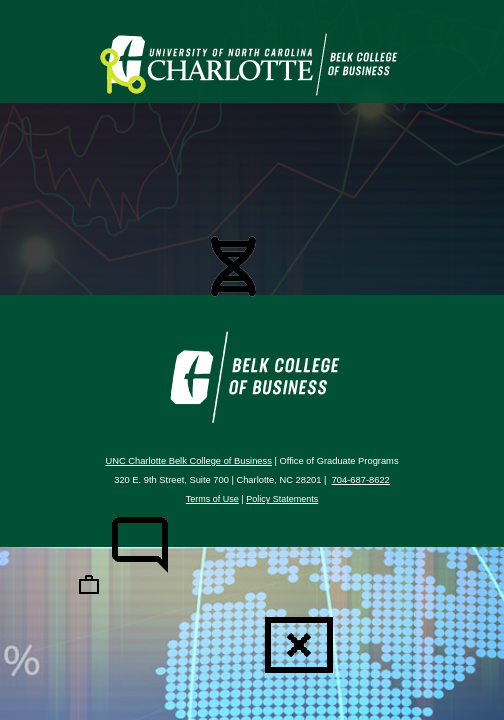 This screenshot has height=720, width=504. I want to click on cancel or close a presentation, so click(299, 645).